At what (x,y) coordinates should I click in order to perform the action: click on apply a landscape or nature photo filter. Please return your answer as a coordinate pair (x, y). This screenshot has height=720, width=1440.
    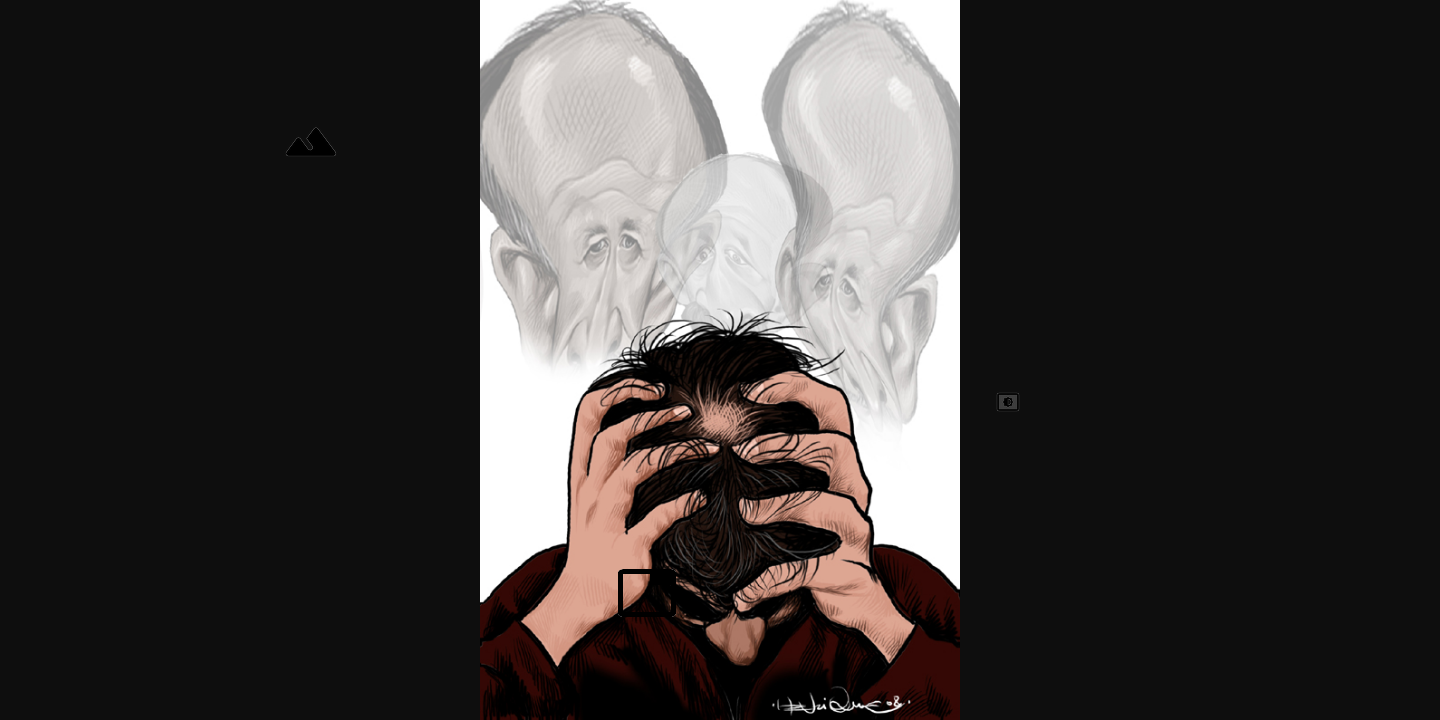
    Looking at the image, I should click on (311, 141).